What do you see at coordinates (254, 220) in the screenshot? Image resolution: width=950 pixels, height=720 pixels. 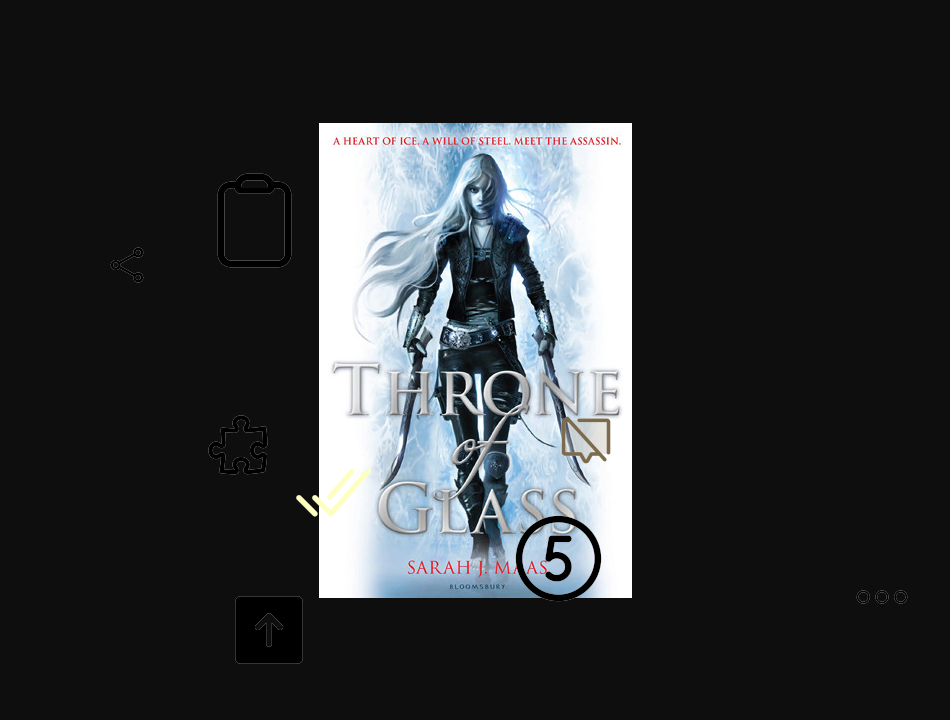 I see `copy to clipboard` at bounding box center [254, 220].